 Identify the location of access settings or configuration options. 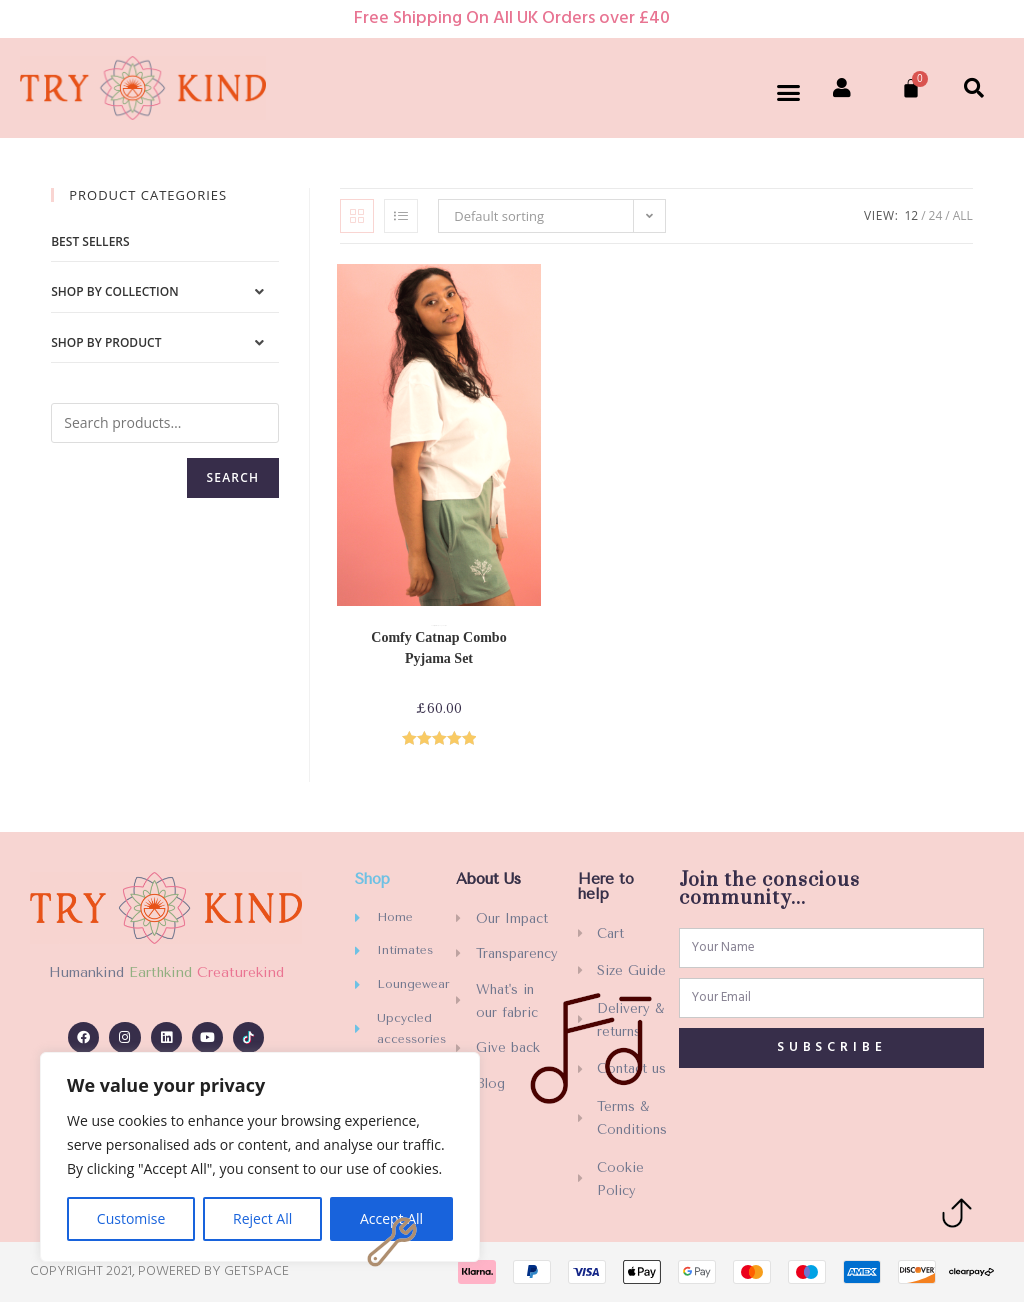
(392, 1242).